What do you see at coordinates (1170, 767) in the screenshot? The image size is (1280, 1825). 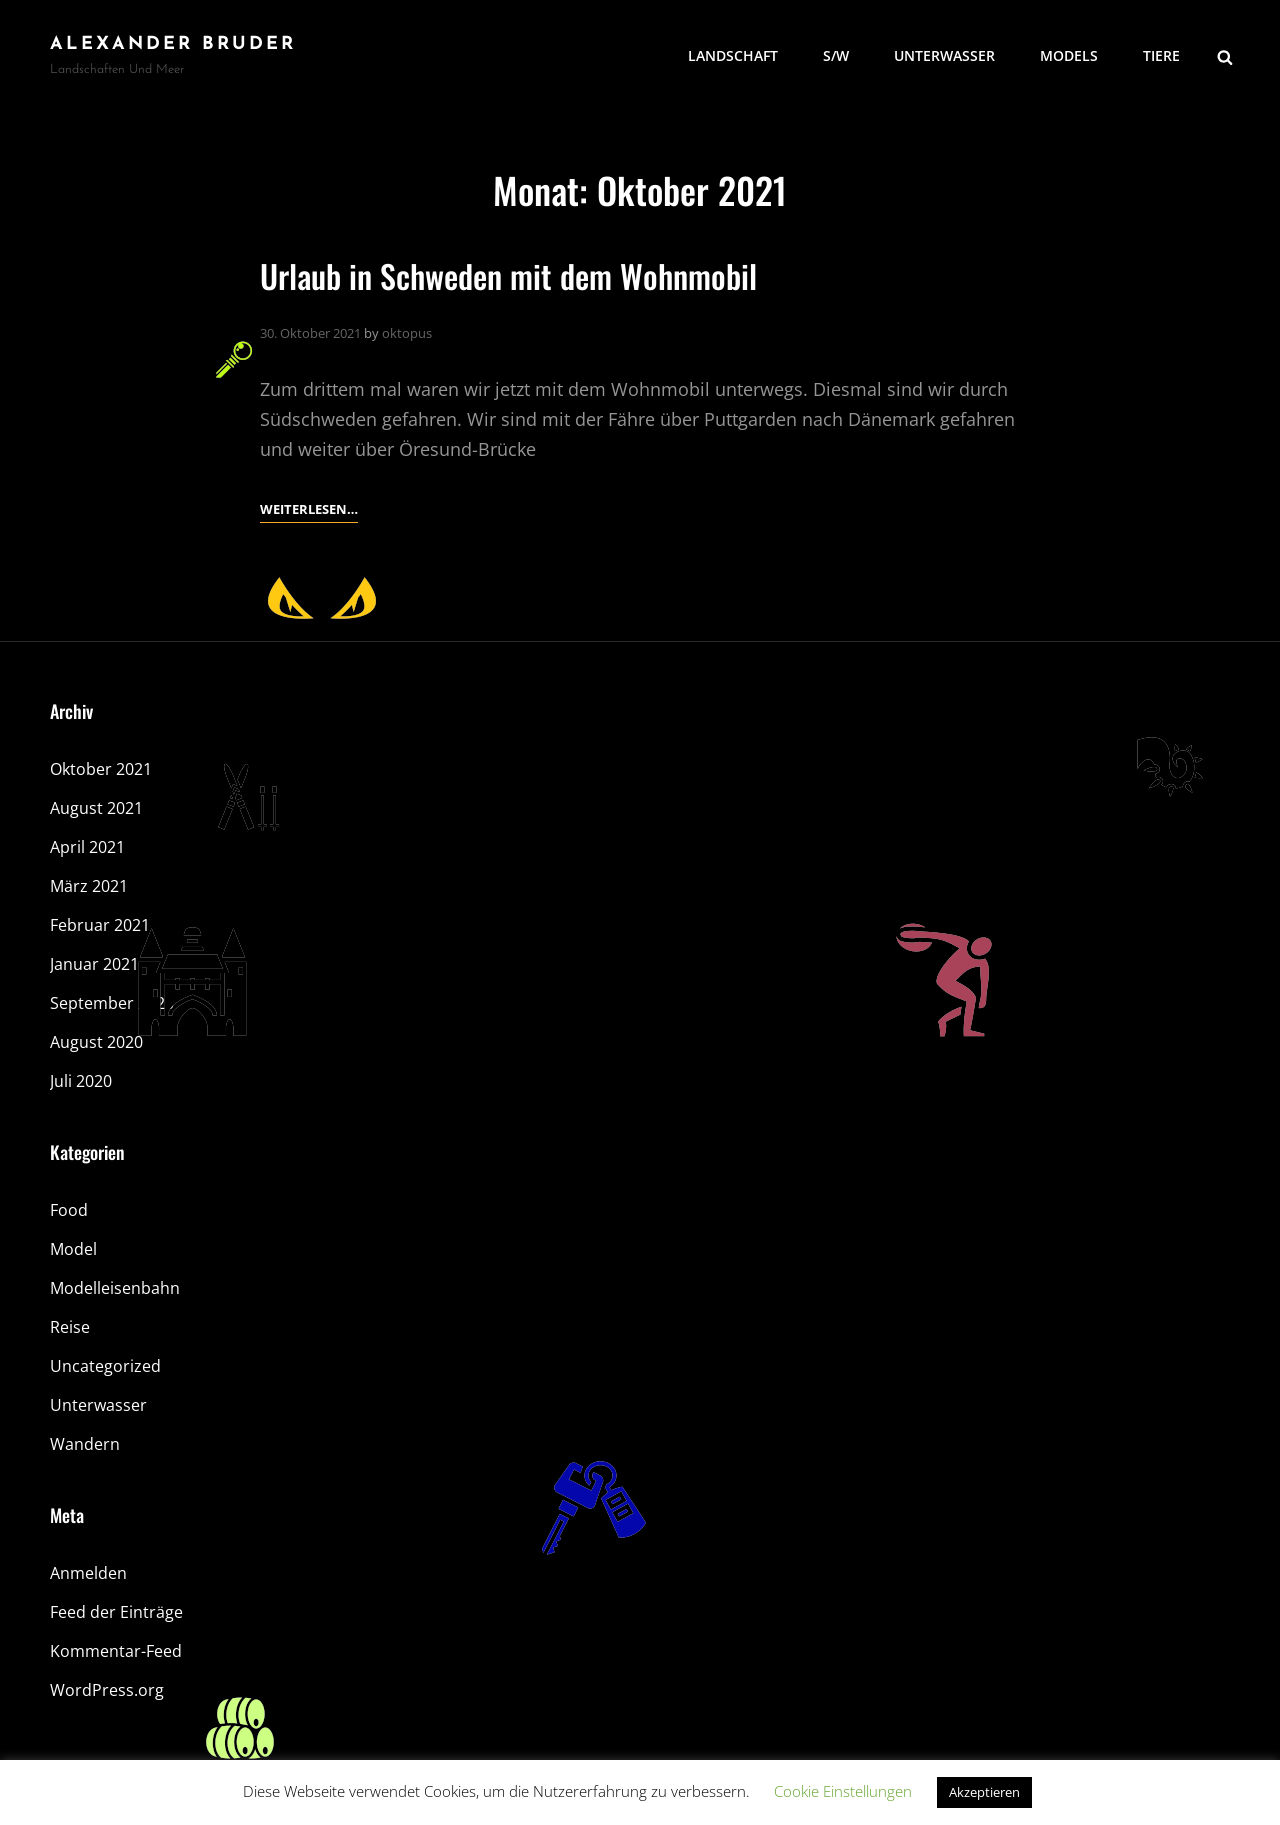 I see `select tentacle monster or creature type` at bounding box center [1170, 767].